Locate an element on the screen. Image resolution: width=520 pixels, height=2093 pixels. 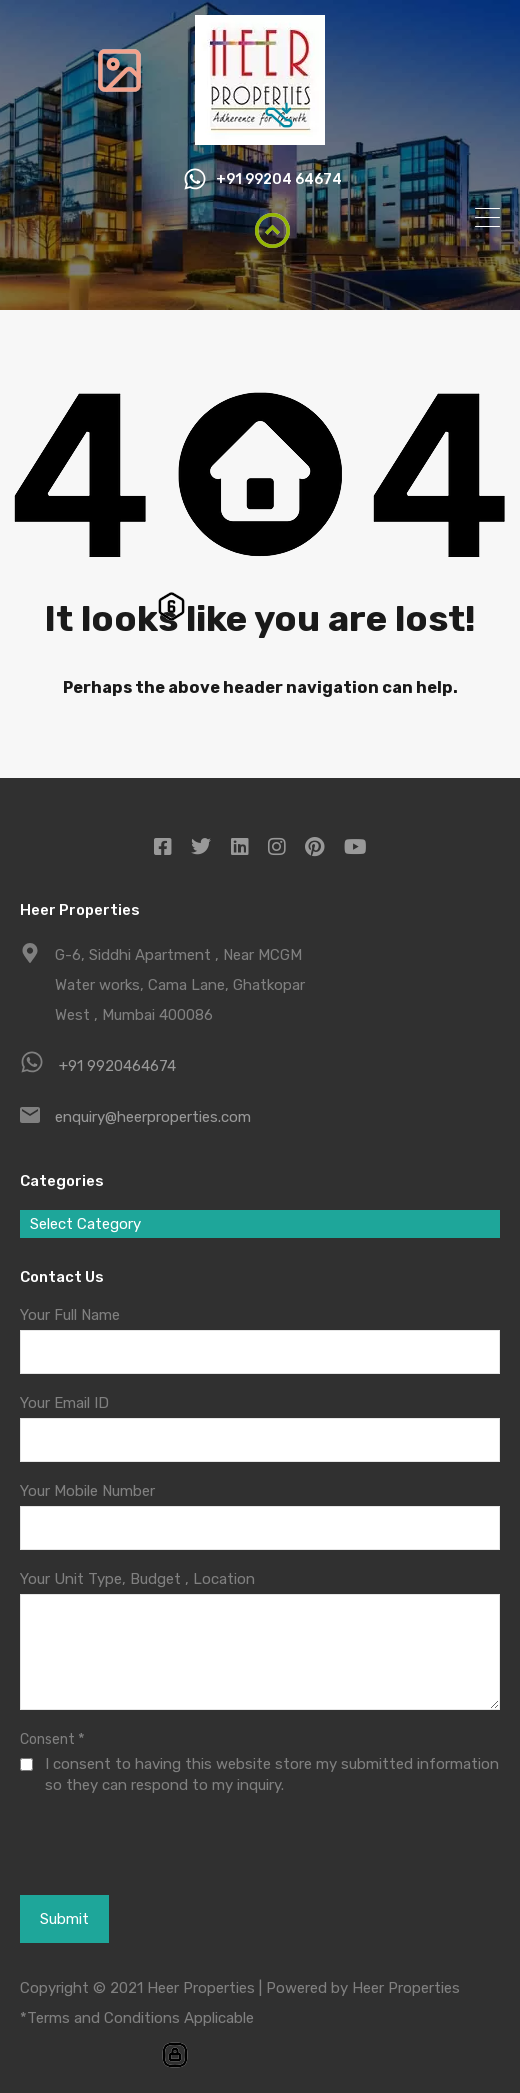
view or open an image file is located at coordinates (119, 70).